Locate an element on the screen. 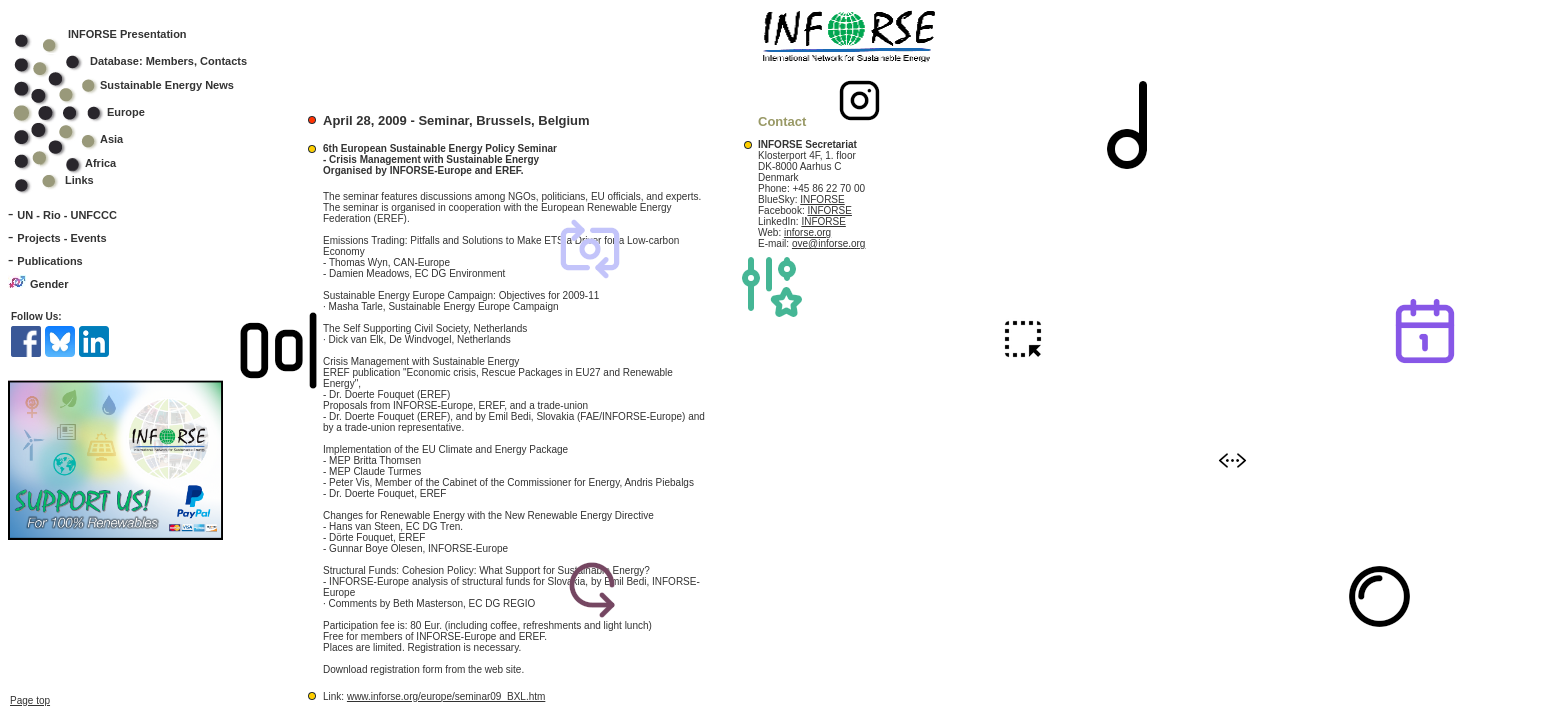  apply inner shadow effect to top-left corner is located at coordinates (1379, 596).